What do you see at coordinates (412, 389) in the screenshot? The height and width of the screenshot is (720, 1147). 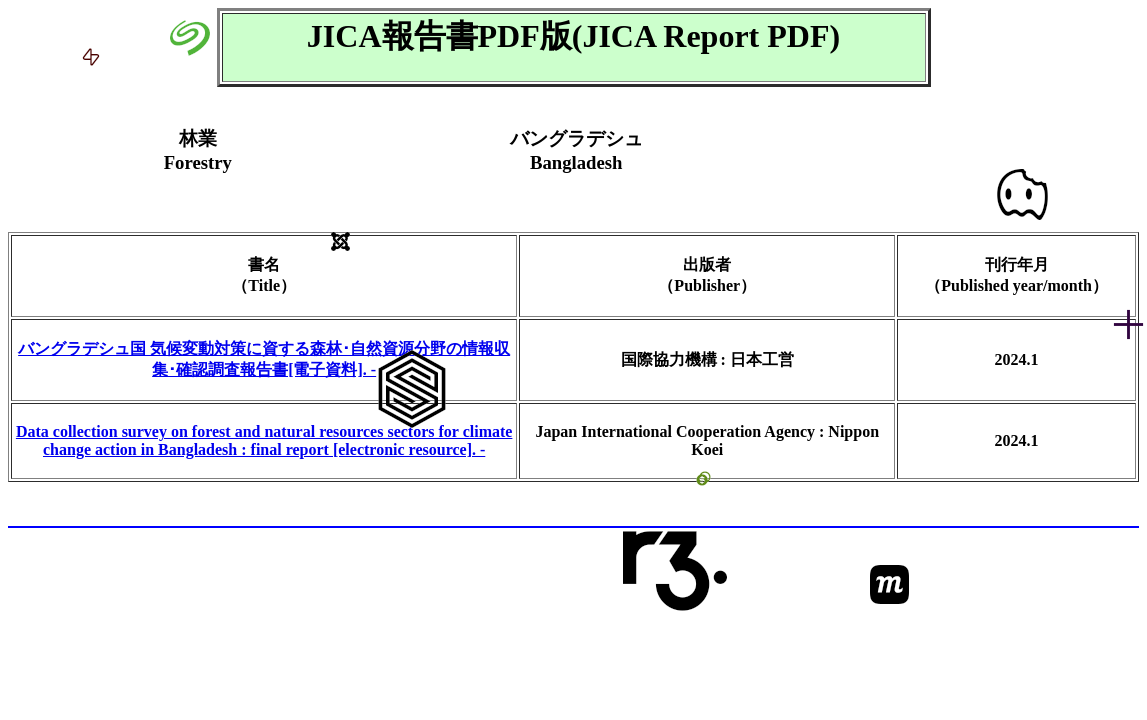 I see `SurrealDB logo` at bounding box center [412, 389].